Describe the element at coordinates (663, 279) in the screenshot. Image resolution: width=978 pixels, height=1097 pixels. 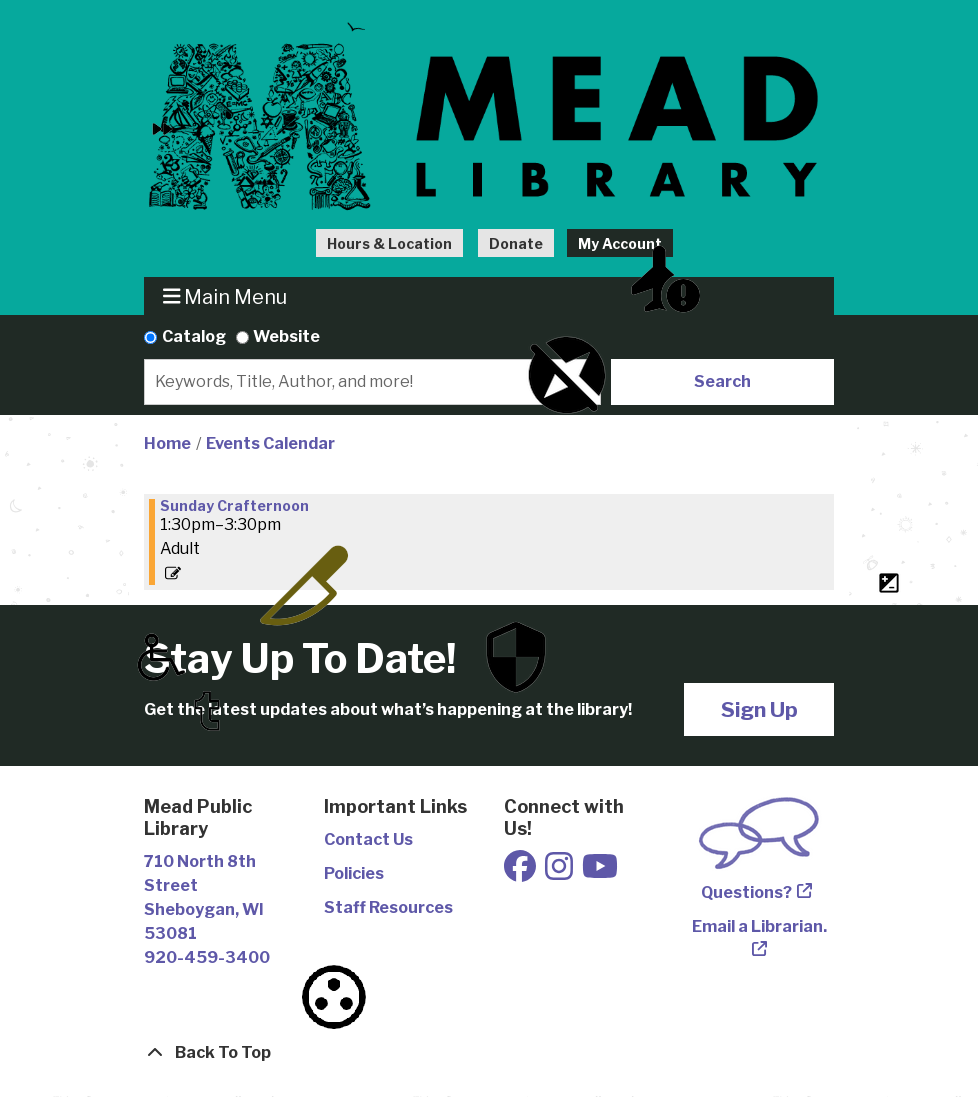
I see `flight alert or travel warning notification` at that location.